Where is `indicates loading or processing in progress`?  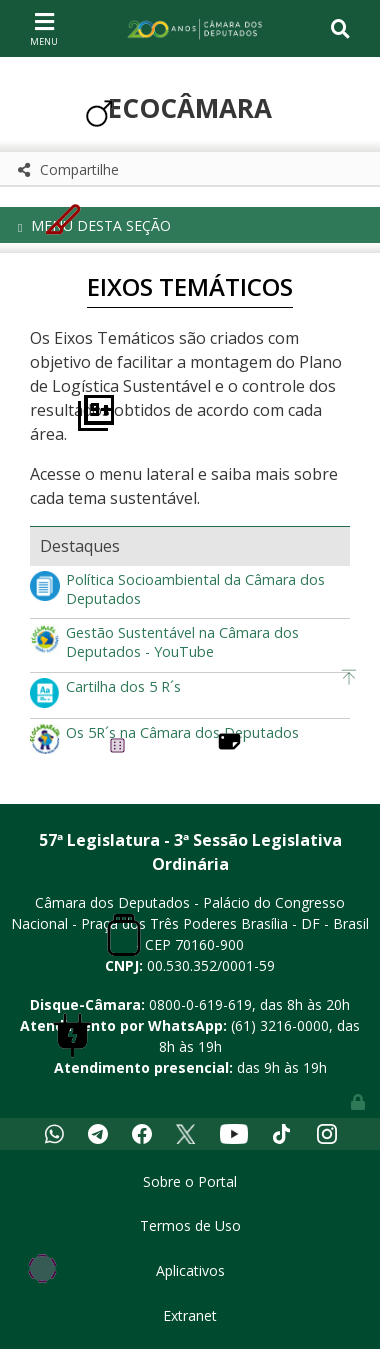
indicates loading or processing in progress is located at coordinates (42, 1268).